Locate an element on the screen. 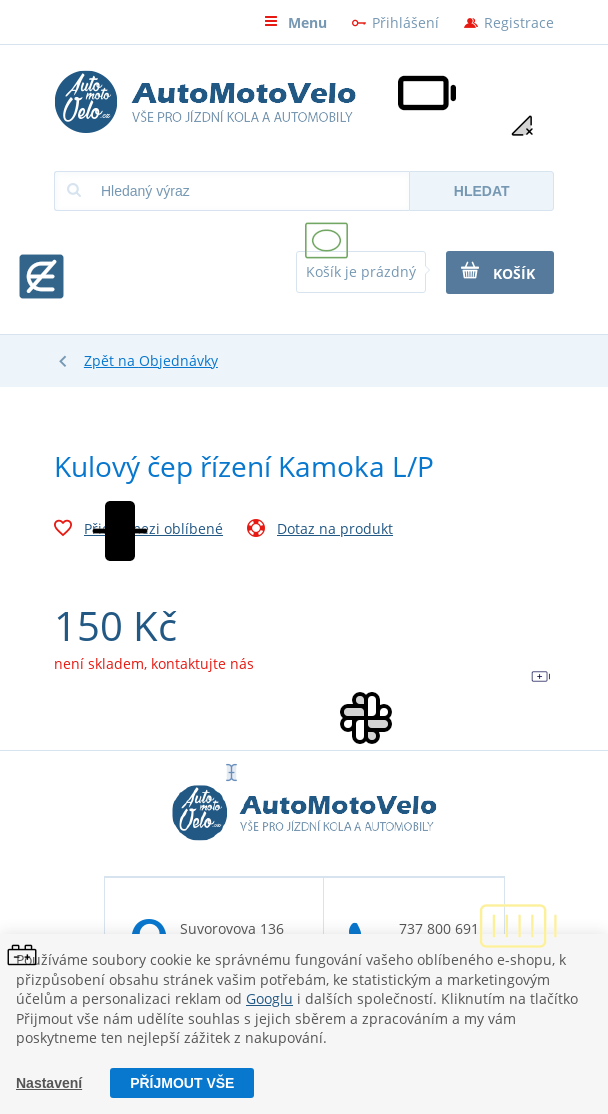 This screenshot has height=1114, width=608. check vehicle battery status is located at coordinates (22, 956).